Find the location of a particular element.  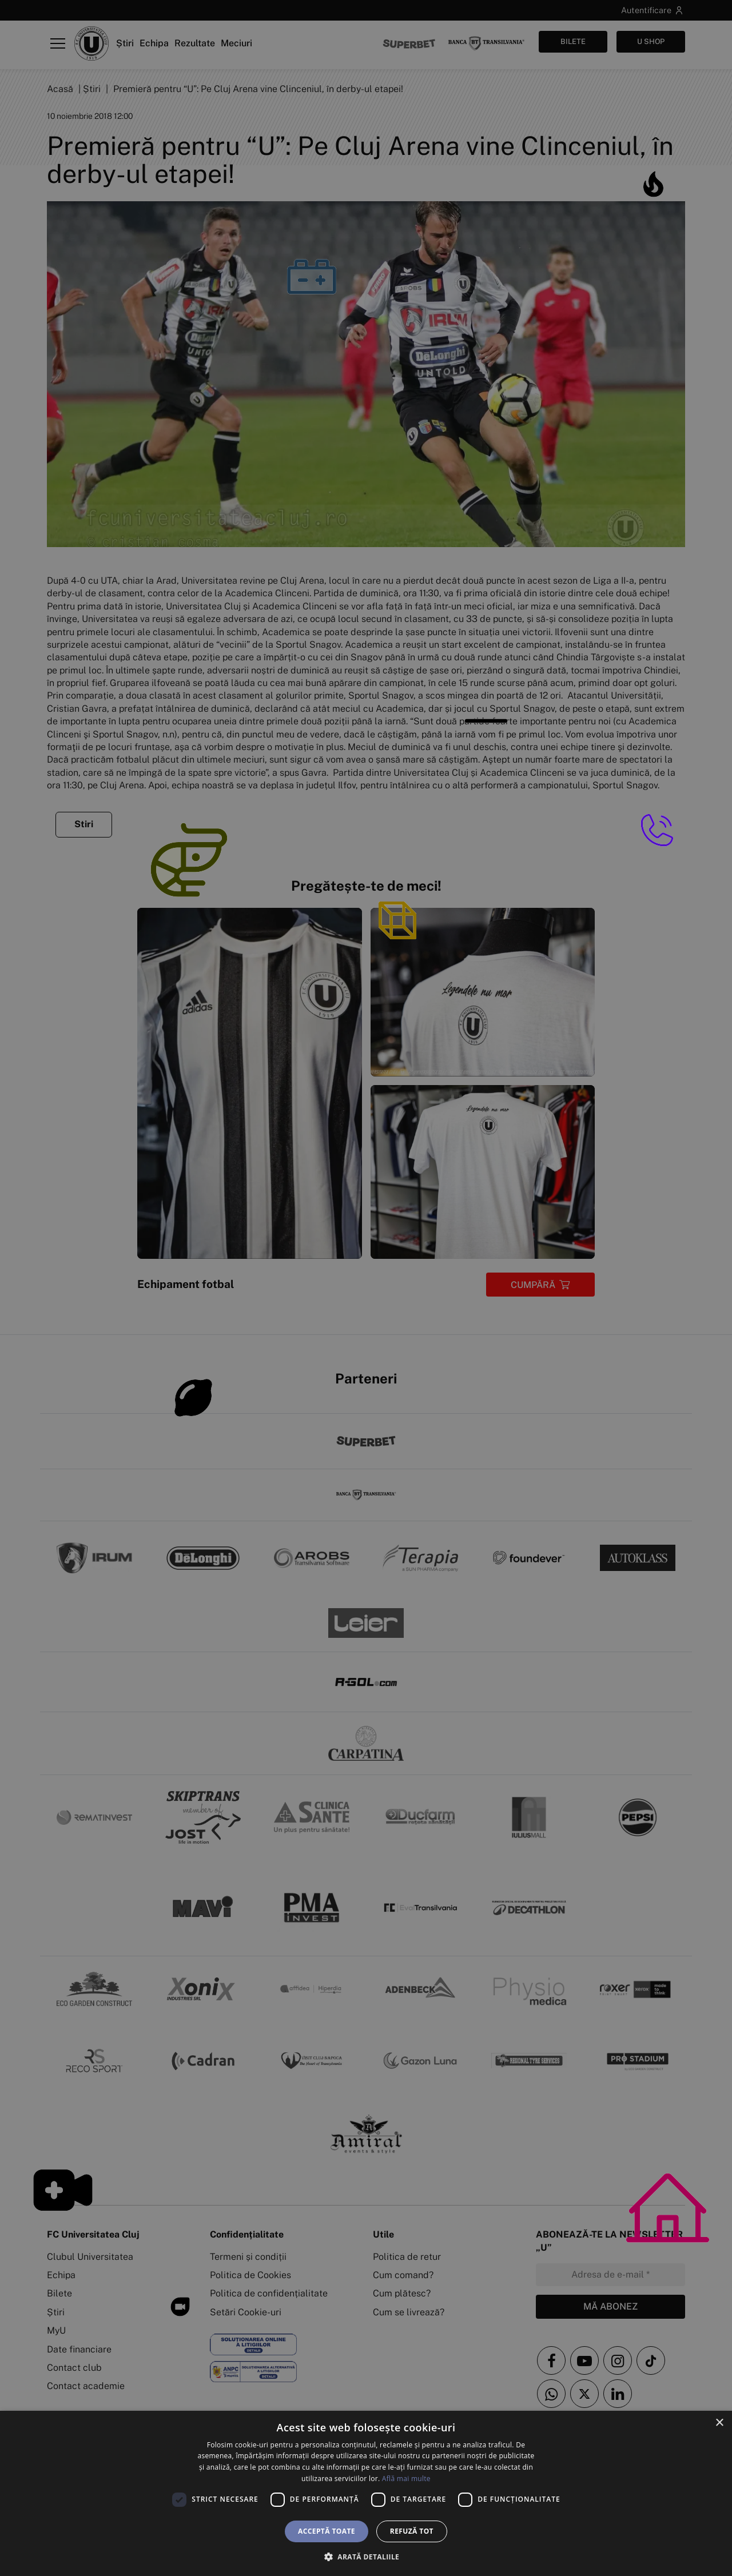

indicates fresh or organic content is located at coordinates (193, 1398).